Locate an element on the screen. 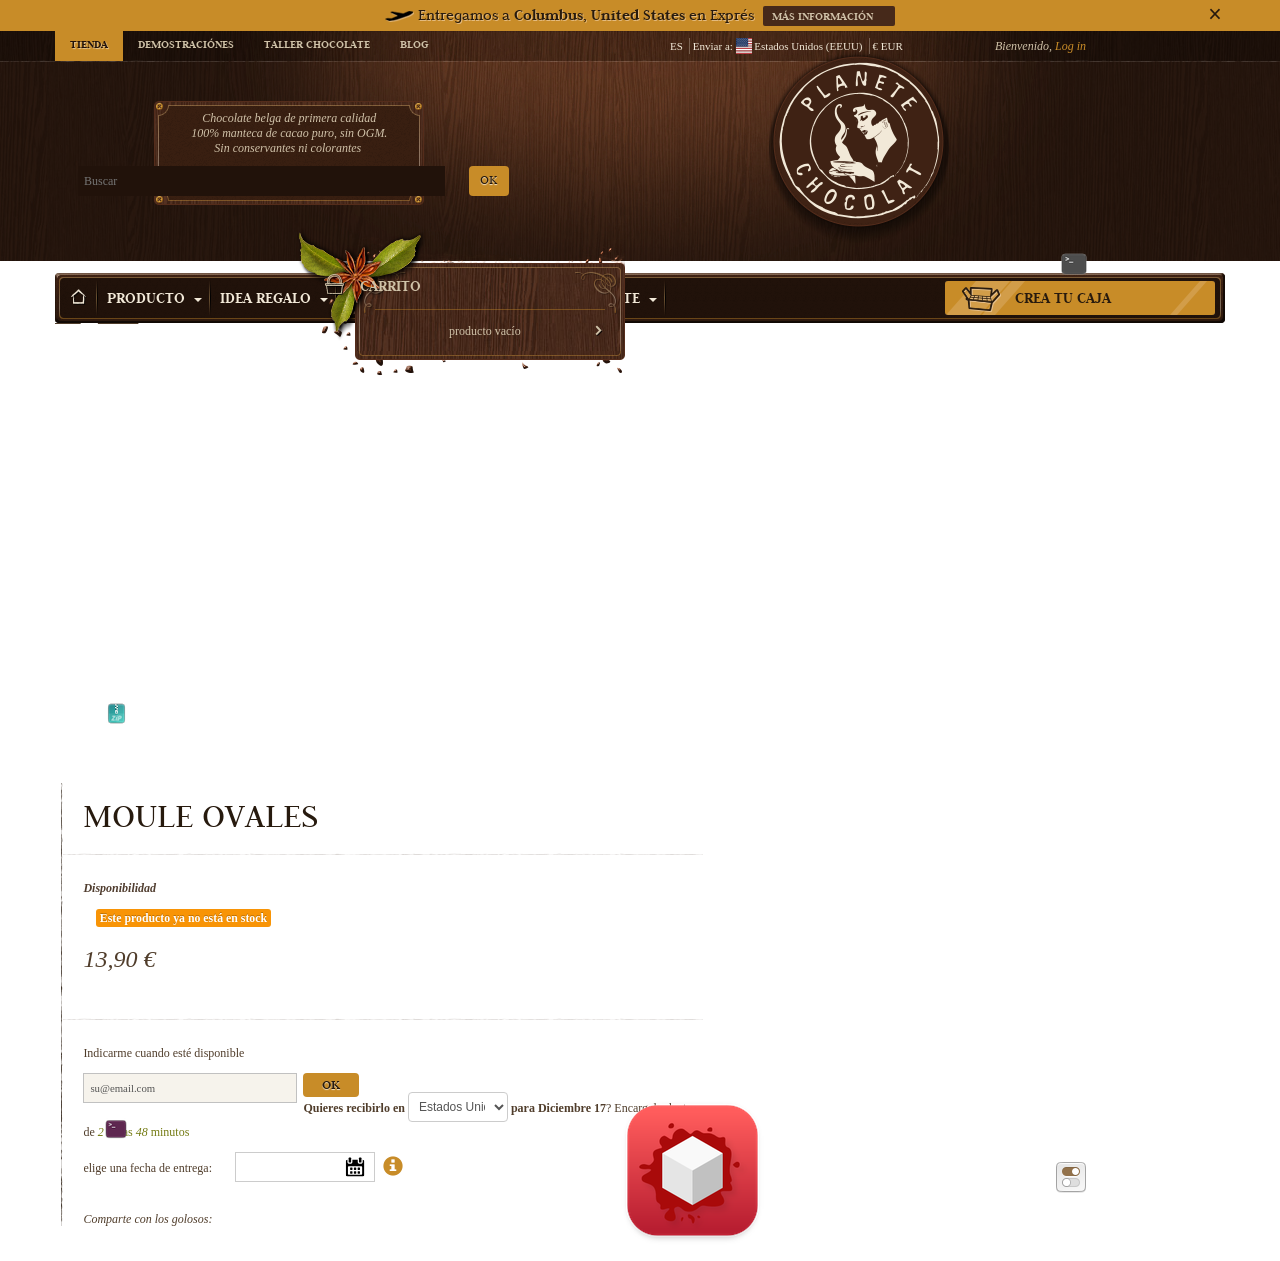 This screenshot has height=1261, width=1280. open system tweaks or customization settings is located at coordinates (1071, 1177).